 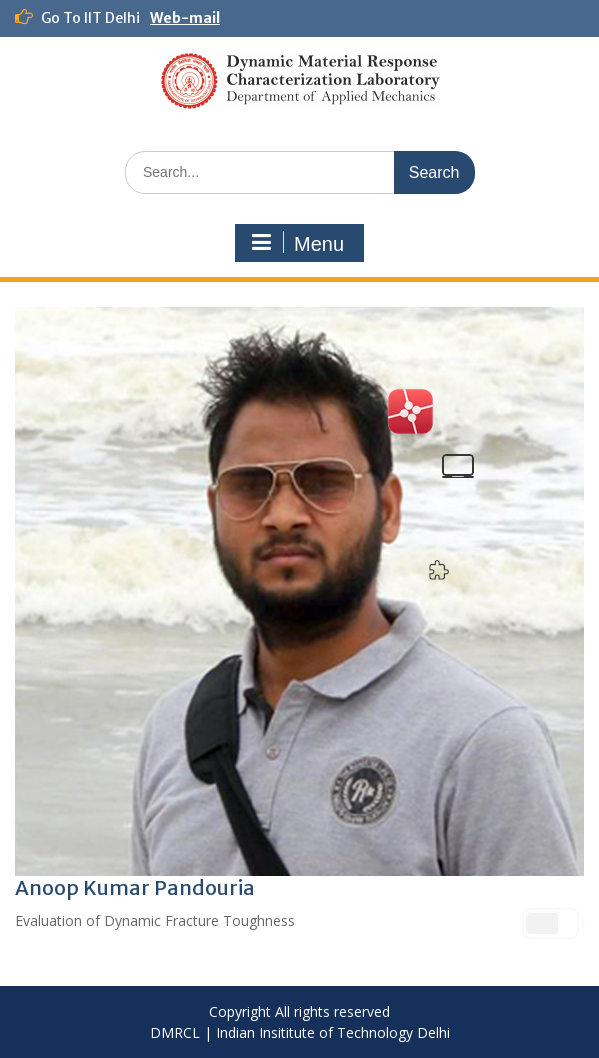 I want to click on open rygel media server application, so click(x=410, y=411).